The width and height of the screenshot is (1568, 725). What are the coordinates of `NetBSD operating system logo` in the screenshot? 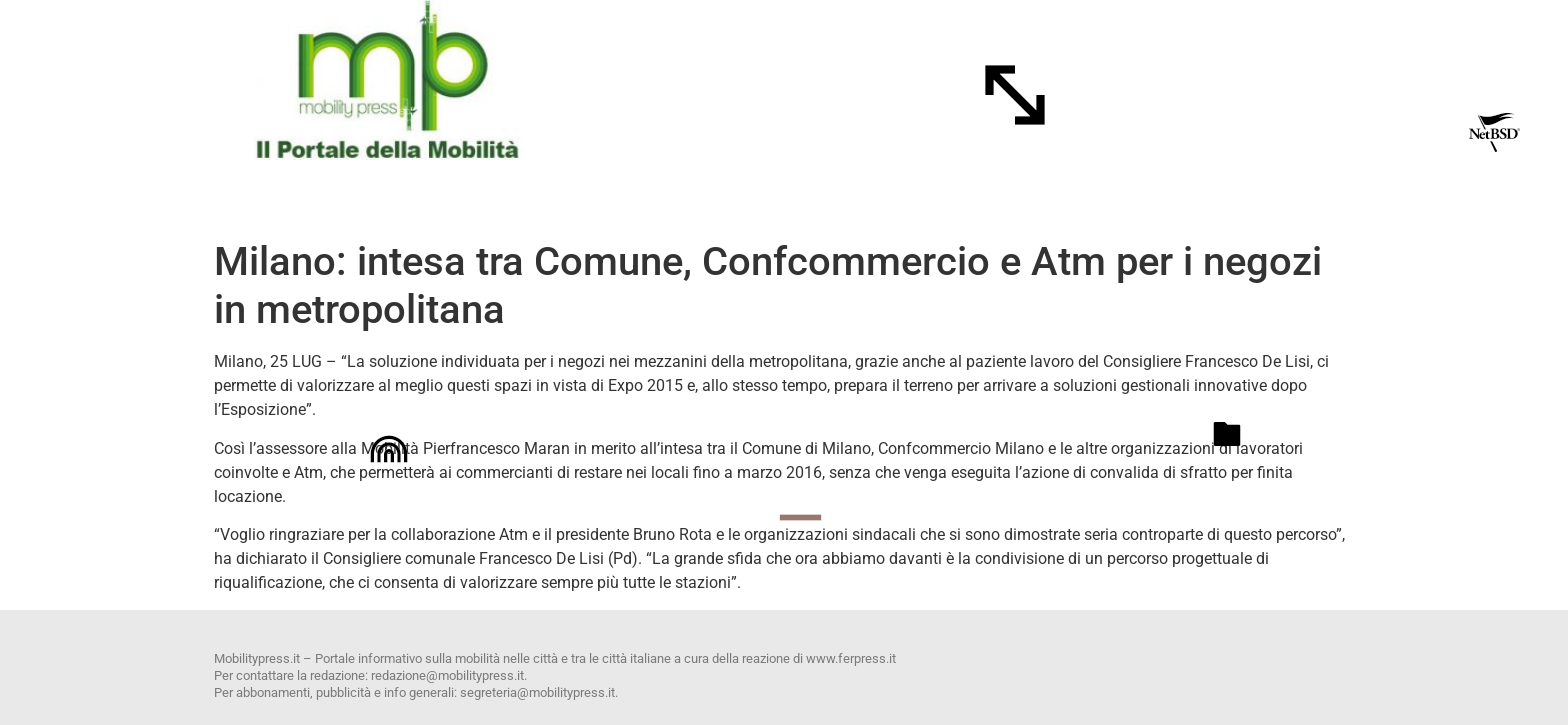 It's located at (1494, 132).